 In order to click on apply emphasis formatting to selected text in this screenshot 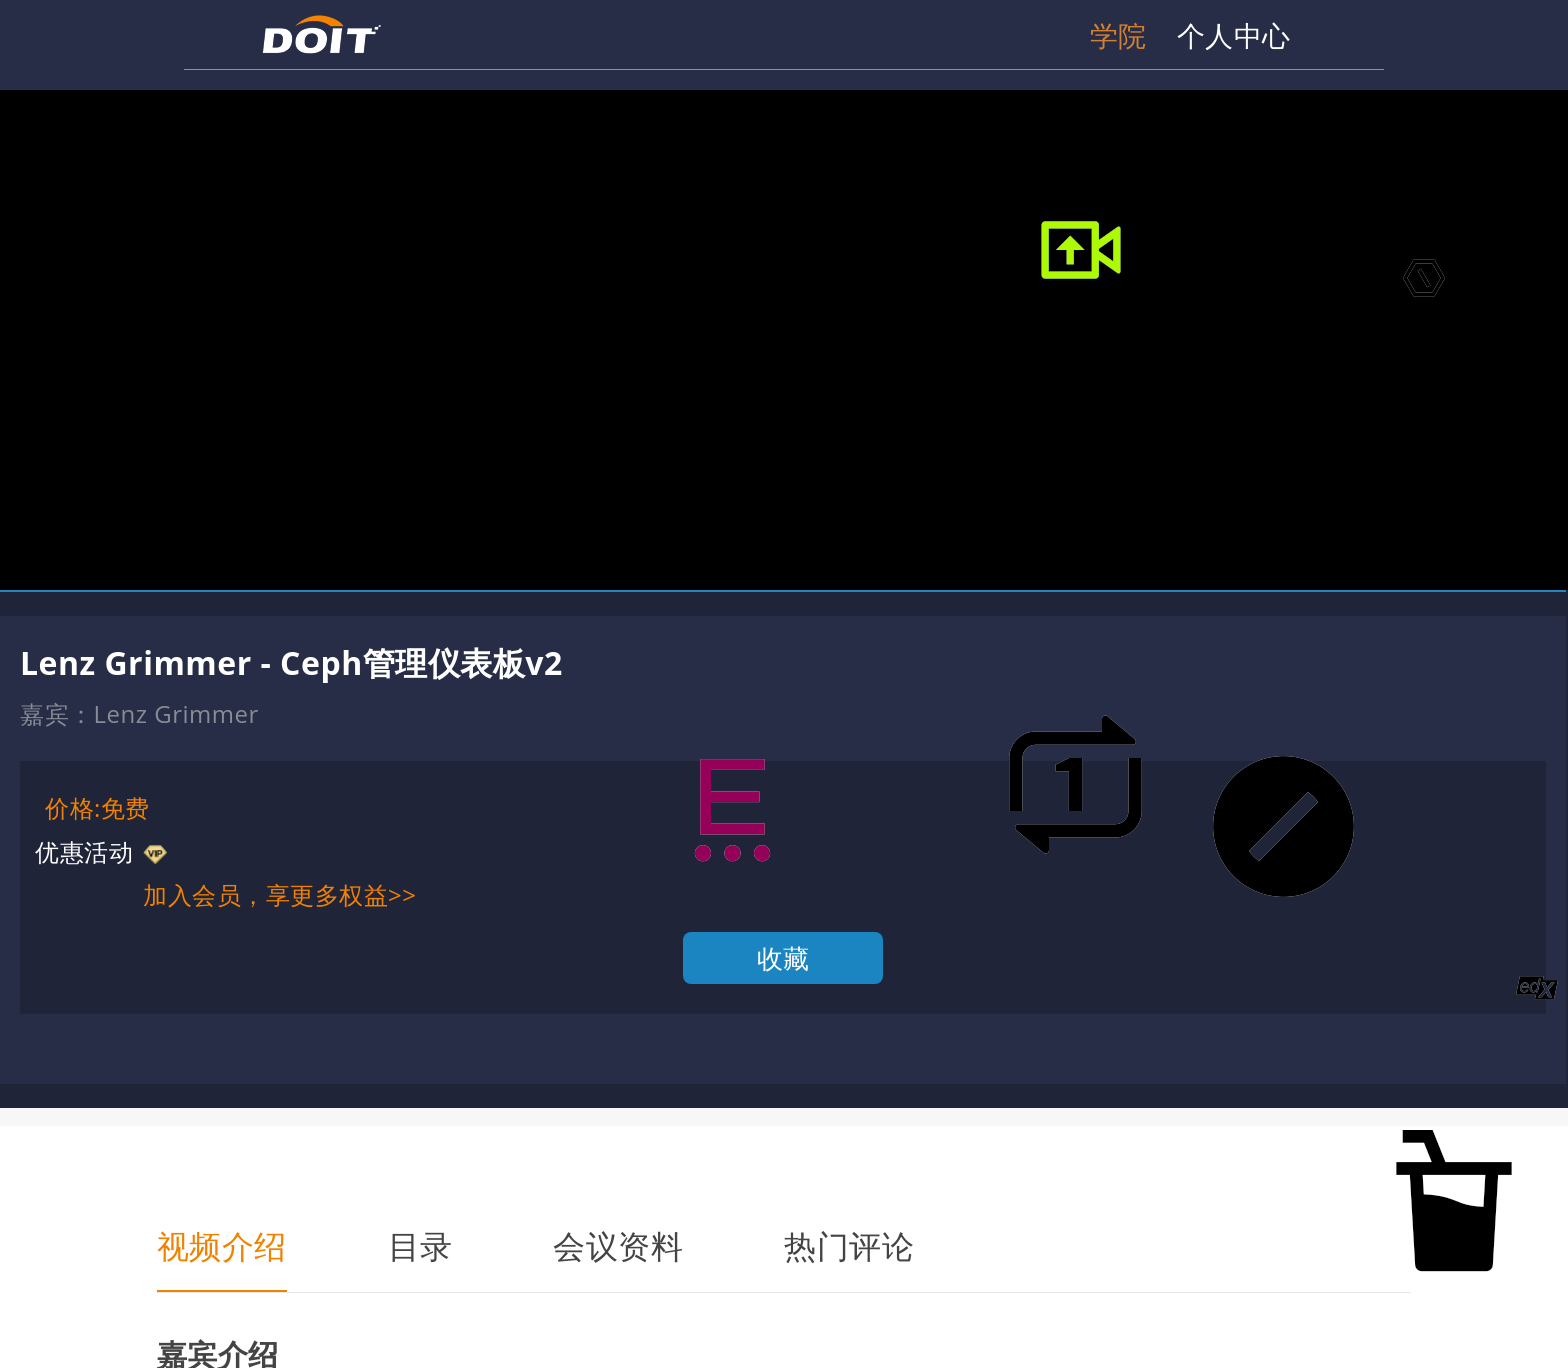, I will do `click(732, 807)`.